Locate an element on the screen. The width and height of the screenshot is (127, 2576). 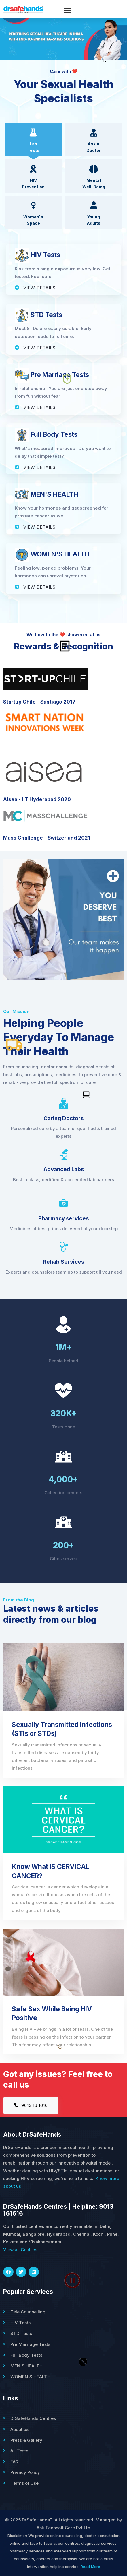
view document list is located at coordinates (65, 646).